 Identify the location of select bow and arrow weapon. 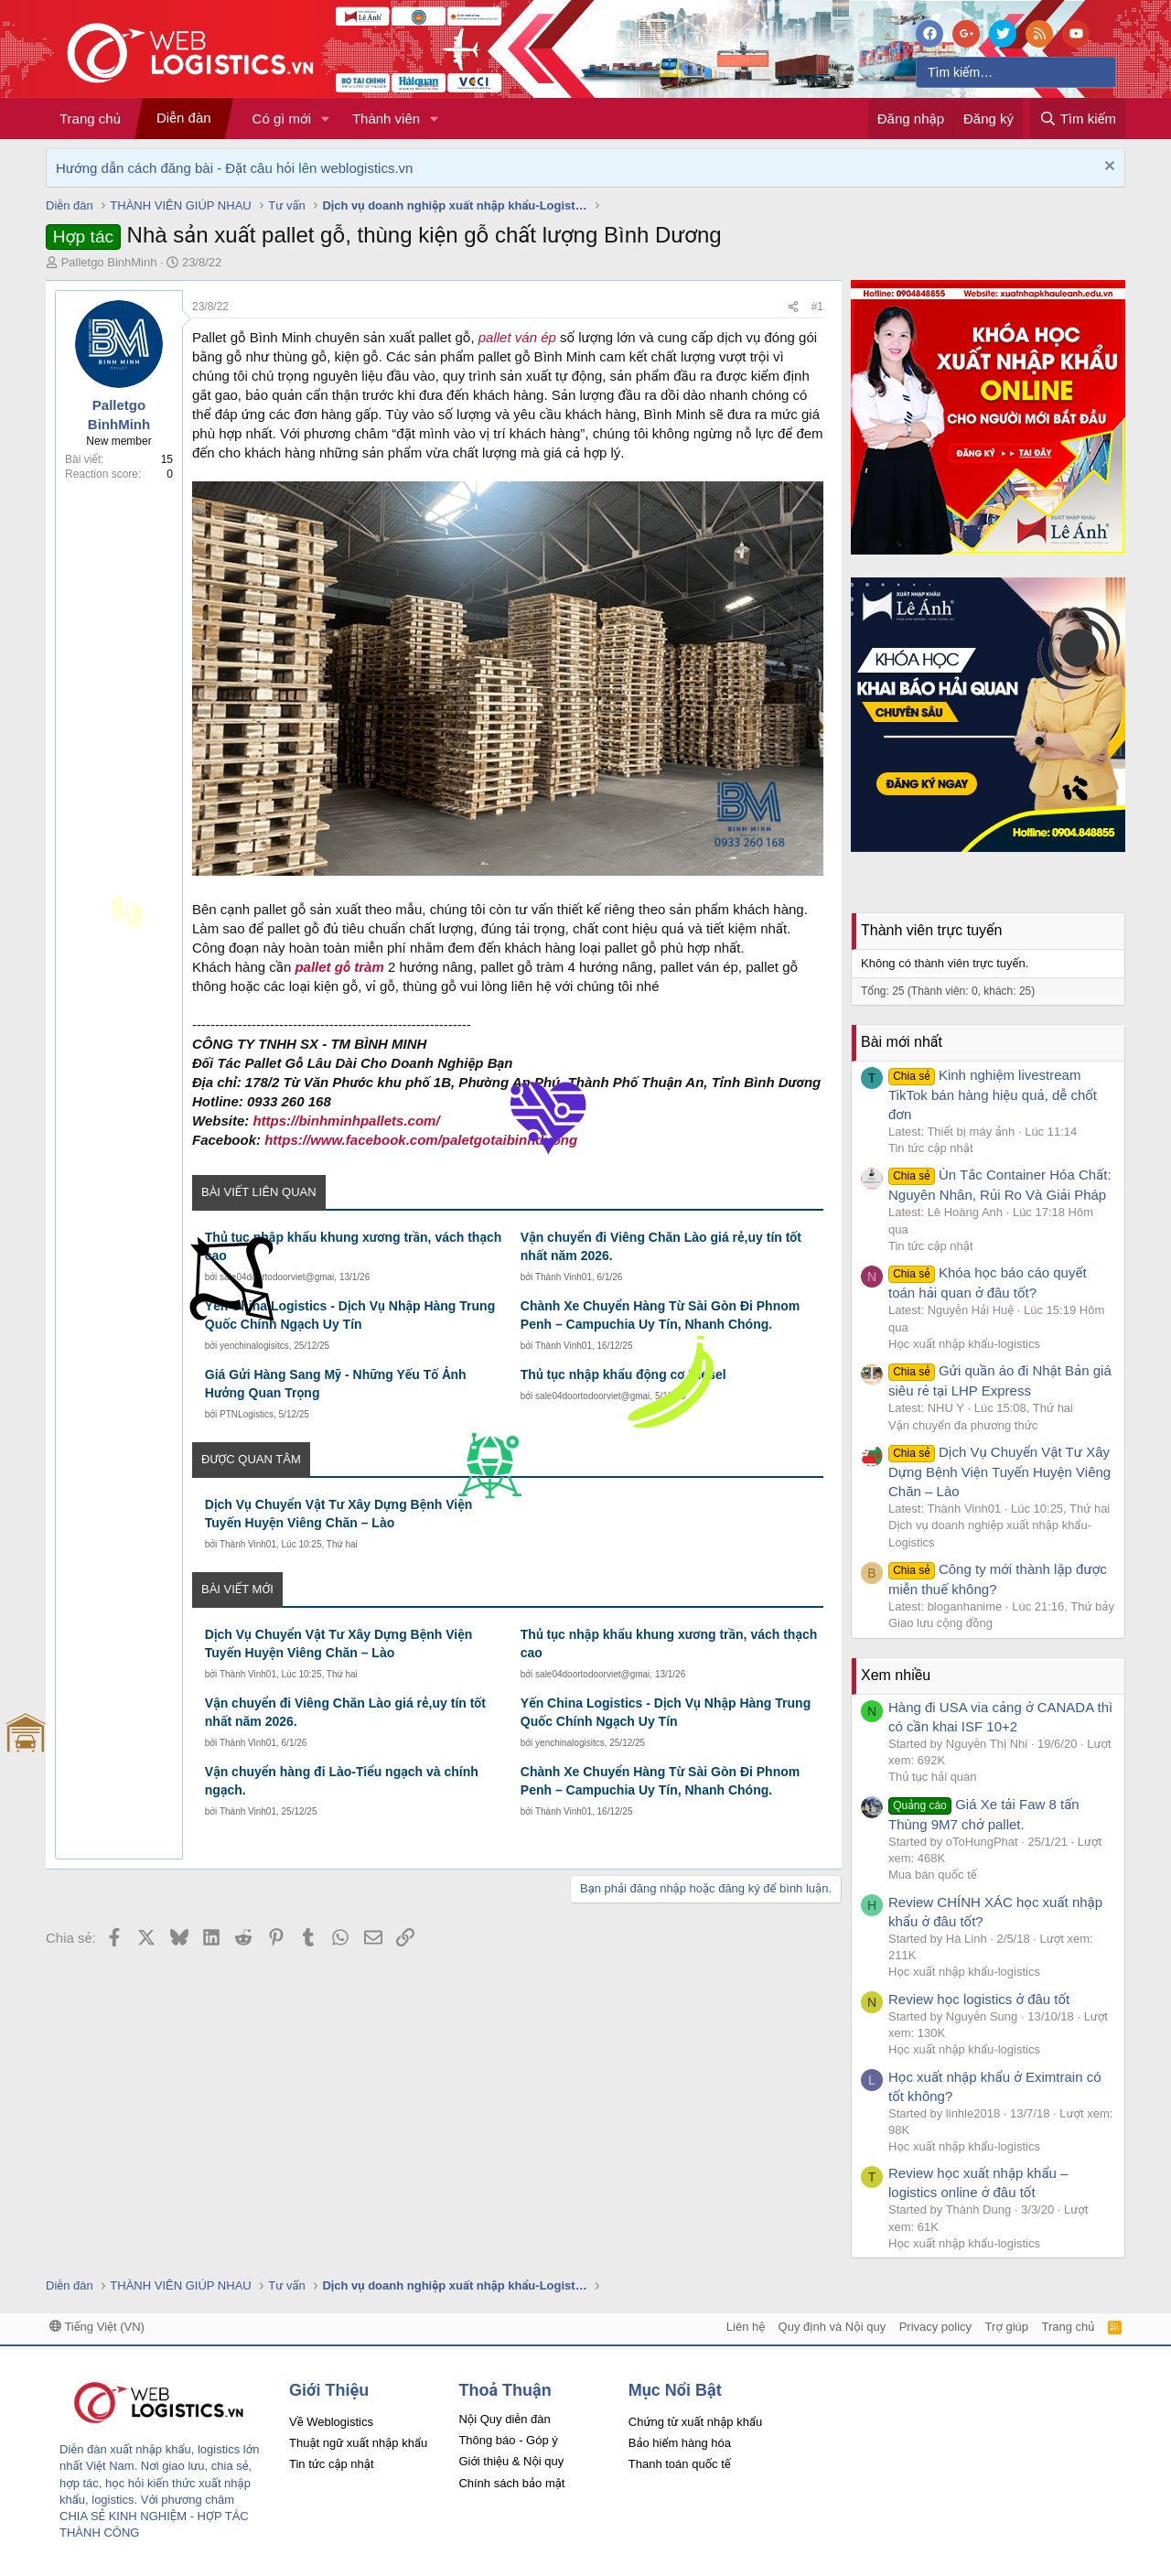
(231, 1278).